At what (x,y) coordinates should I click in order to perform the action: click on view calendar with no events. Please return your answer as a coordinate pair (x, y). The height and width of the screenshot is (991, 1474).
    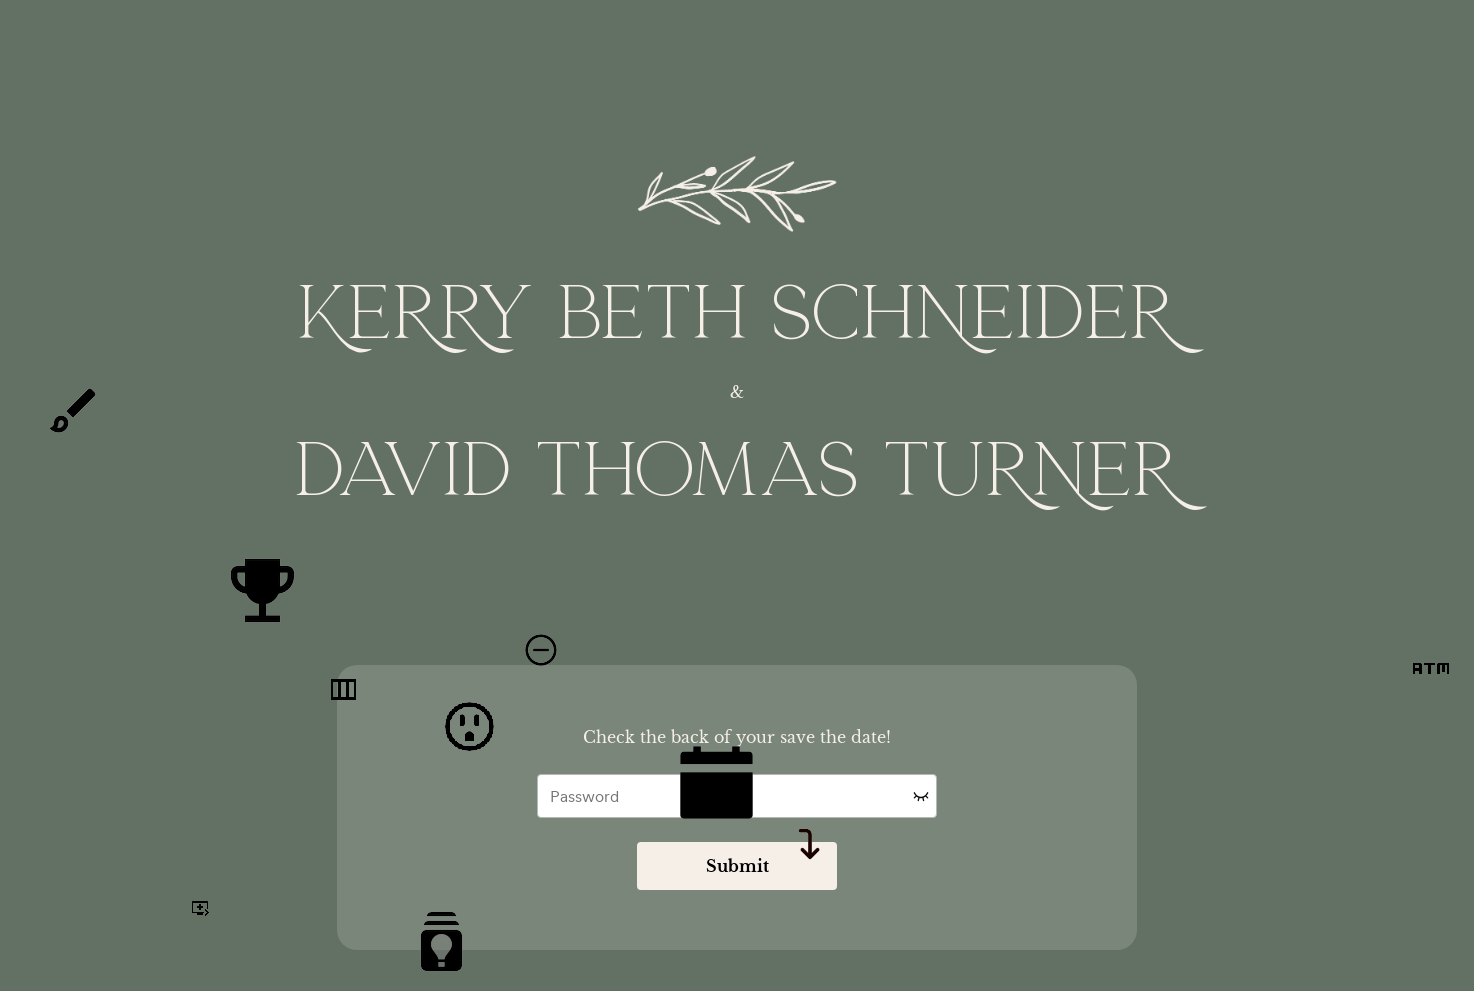
    Looking at the image, I should click on (716, 782).